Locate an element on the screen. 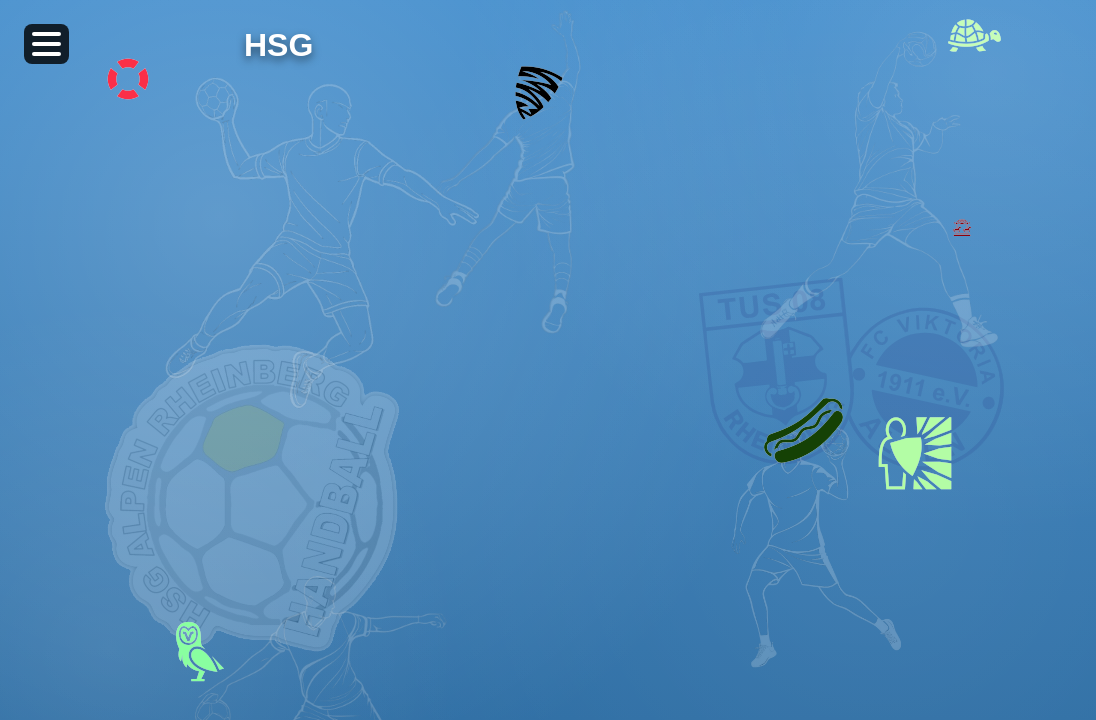 The width and height of the screenshot is (1096, 720). indicates slow speed or processing mode is located at coordinates (974, 35).